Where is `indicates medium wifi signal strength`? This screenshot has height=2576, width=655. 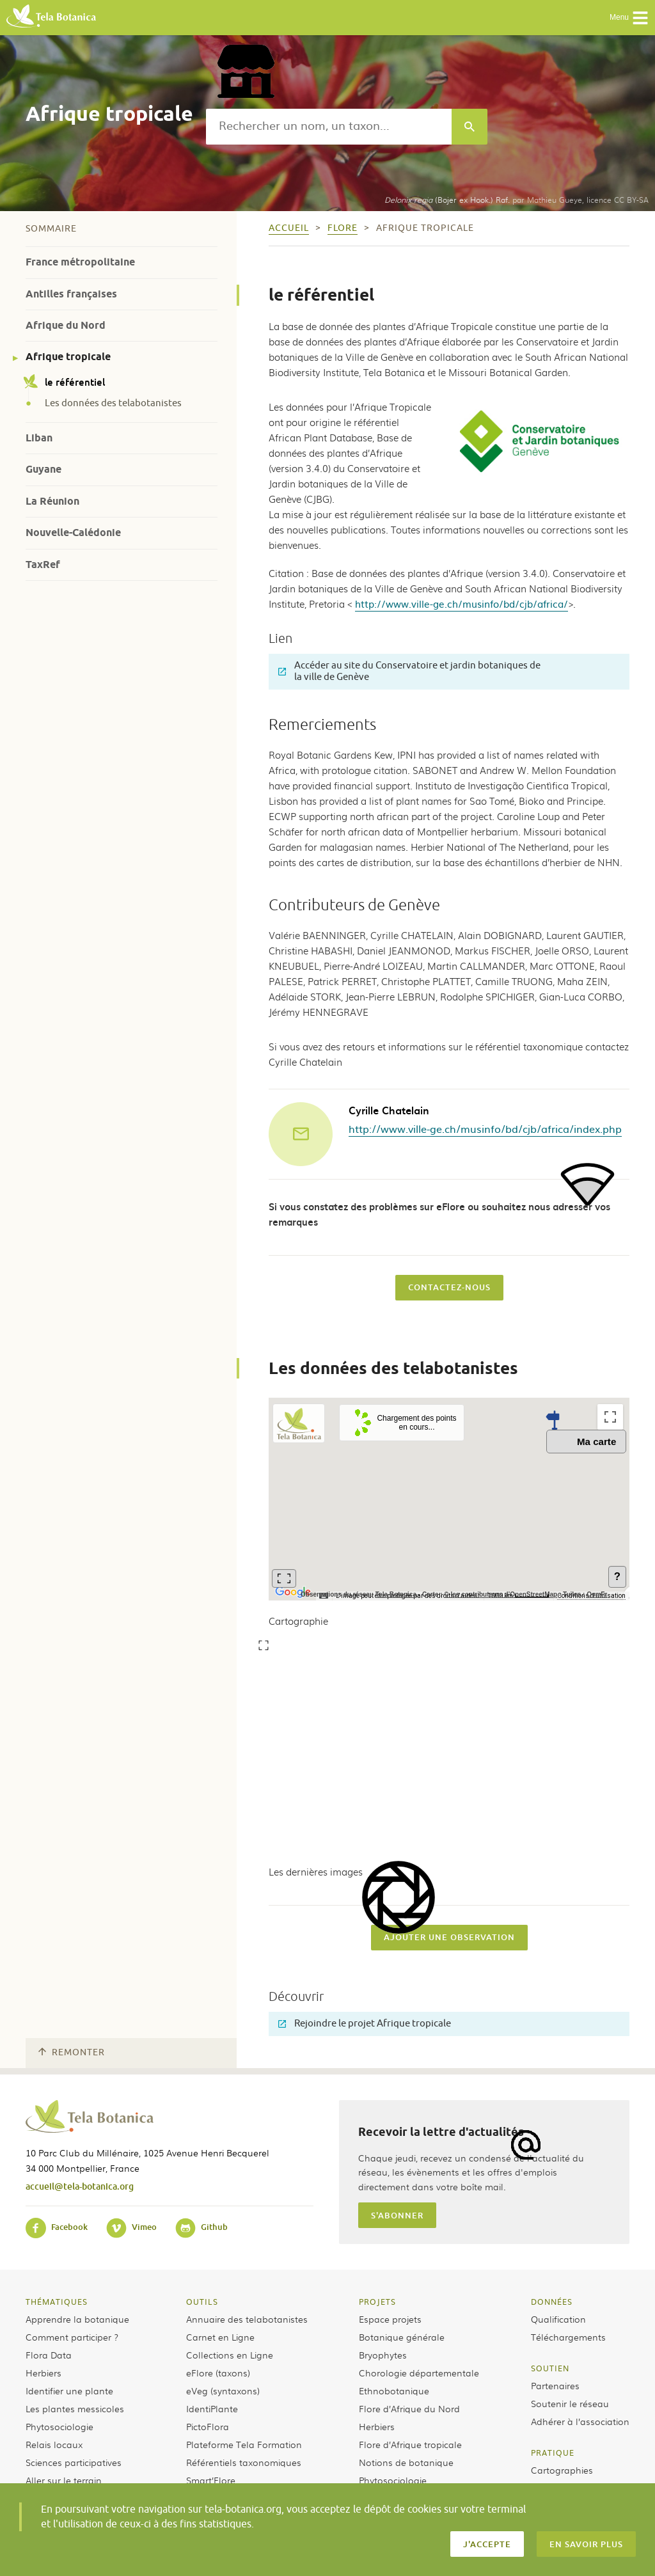 indicates medium wifi signal strength is located at coordinates (587, 1184).